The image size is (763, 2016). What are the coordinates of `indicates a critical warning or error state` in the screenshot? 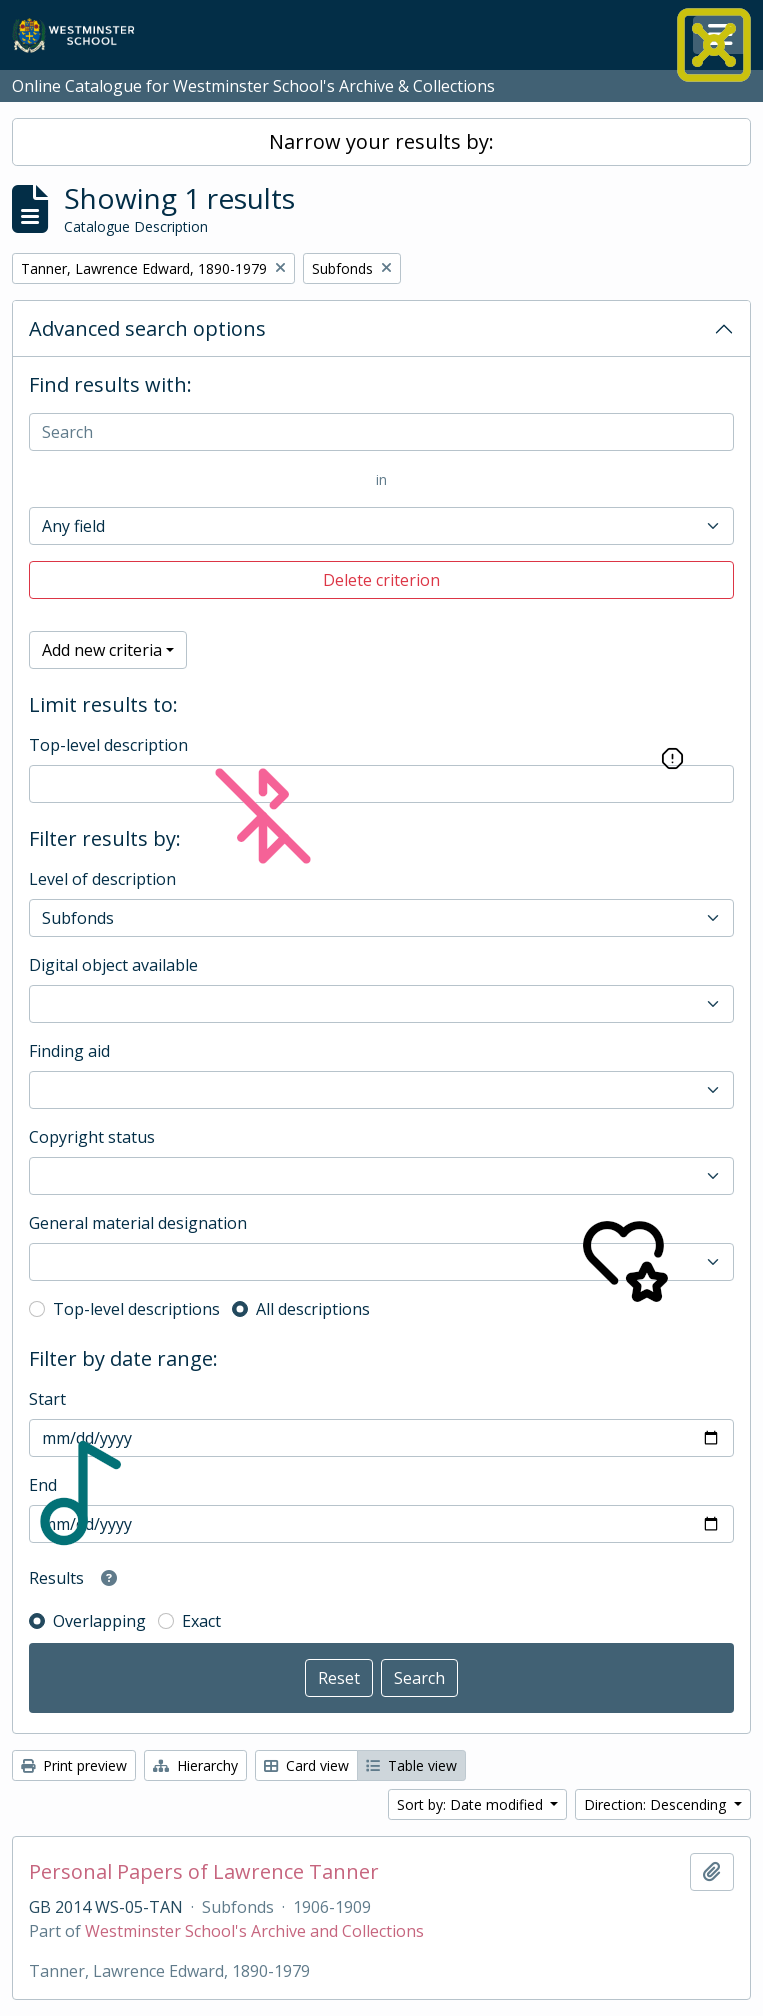 It's located at (672, 758).